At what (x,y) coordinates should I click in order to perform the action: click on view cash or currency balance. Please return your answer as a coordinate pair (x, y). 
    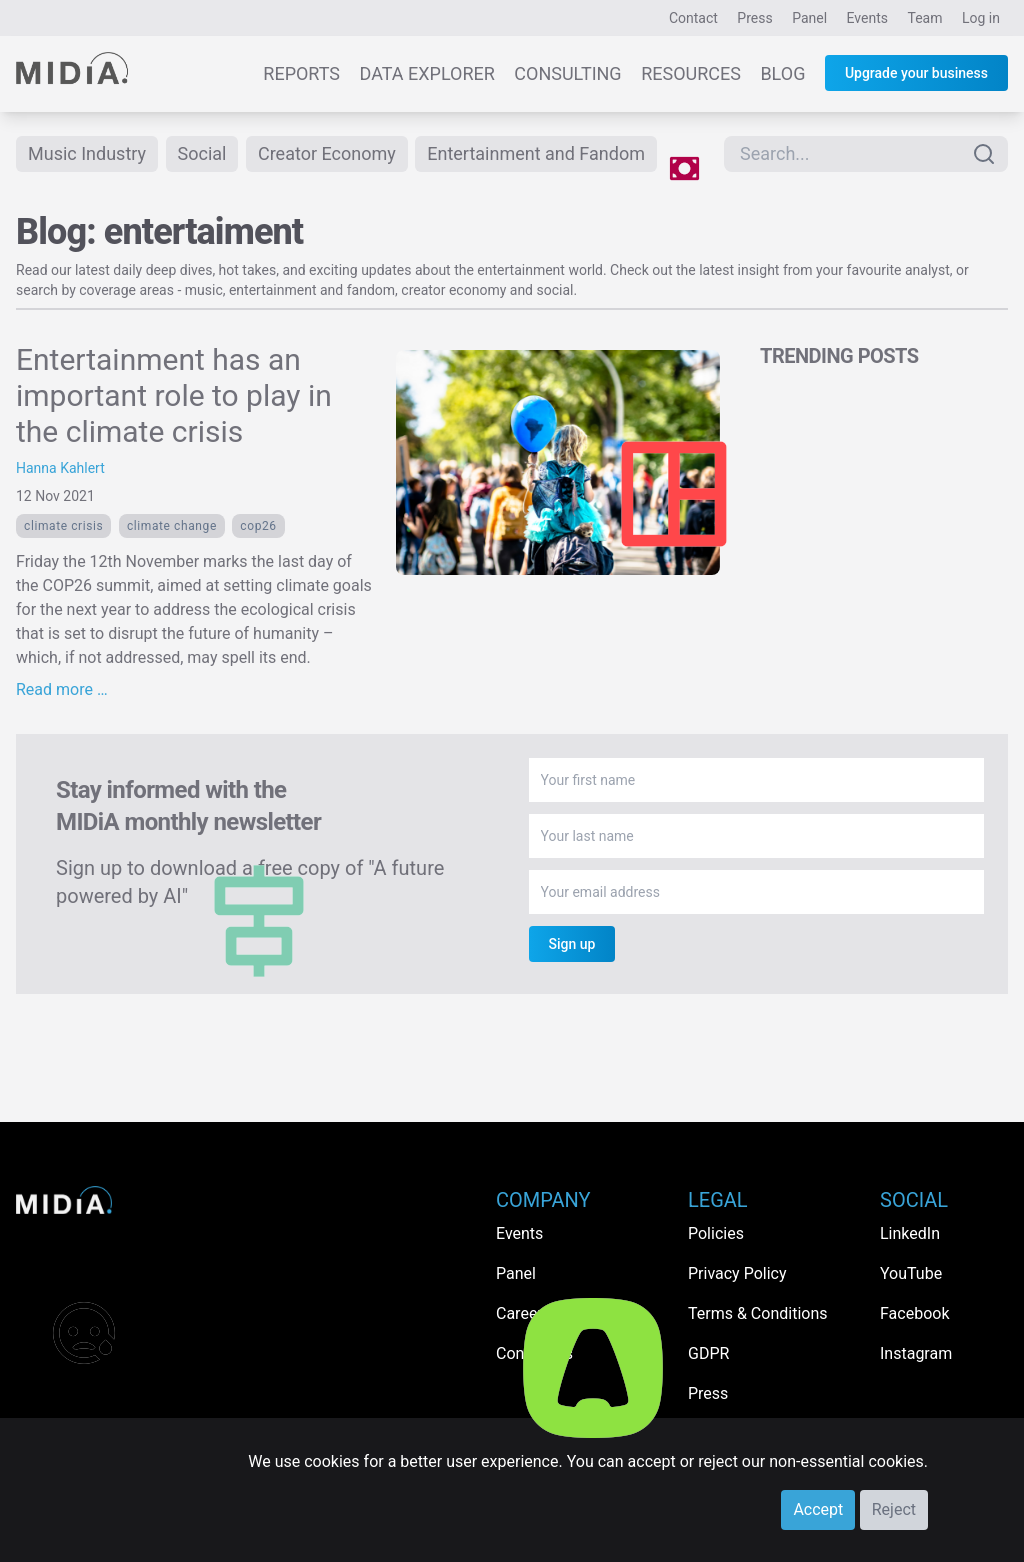
    Looking at the image, I should click on (684, 168).